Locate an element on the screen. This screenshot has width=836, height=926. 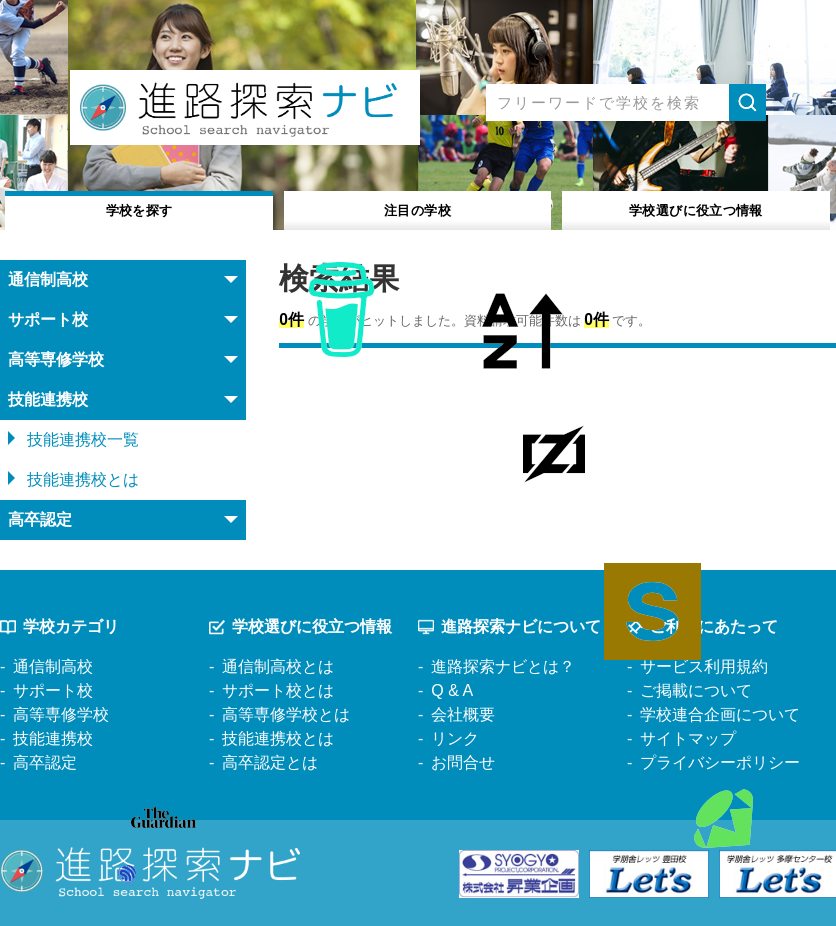
zig programming language logo is located at coordinates (554, 454).